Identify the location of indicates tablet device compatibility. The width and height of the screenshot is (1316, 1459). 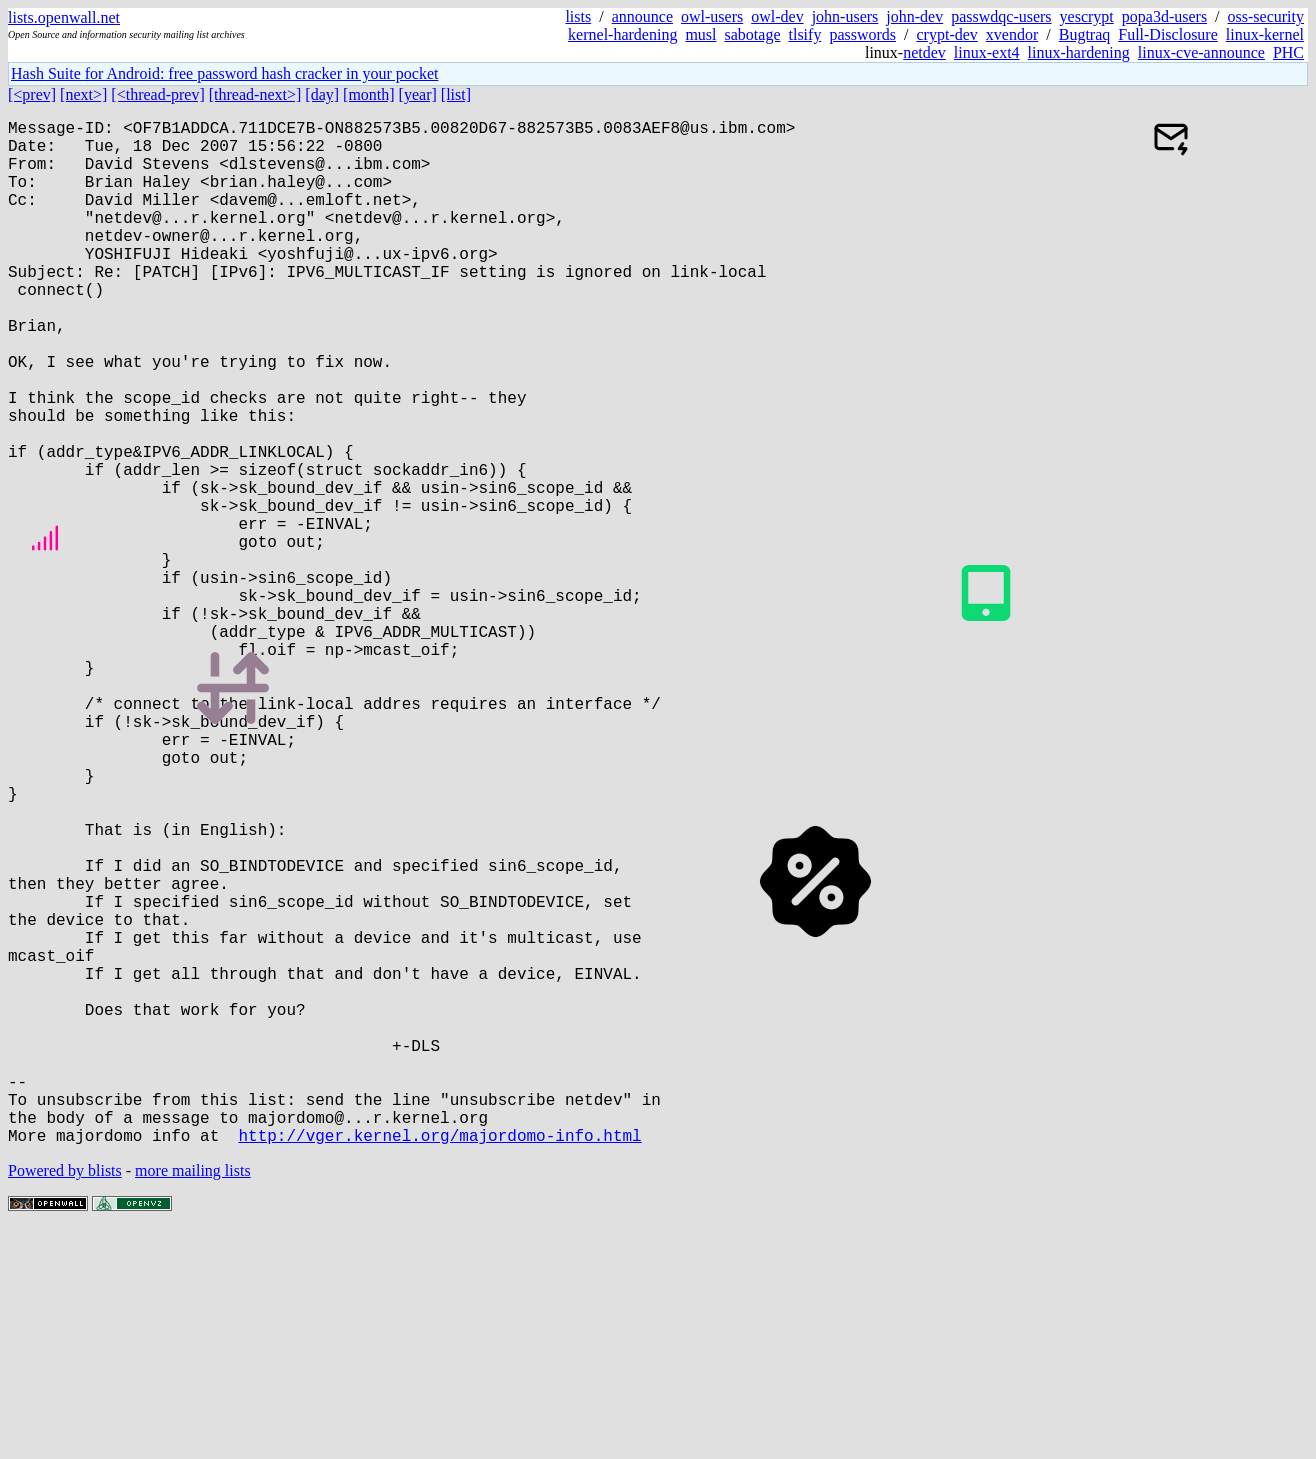
(986, 593).